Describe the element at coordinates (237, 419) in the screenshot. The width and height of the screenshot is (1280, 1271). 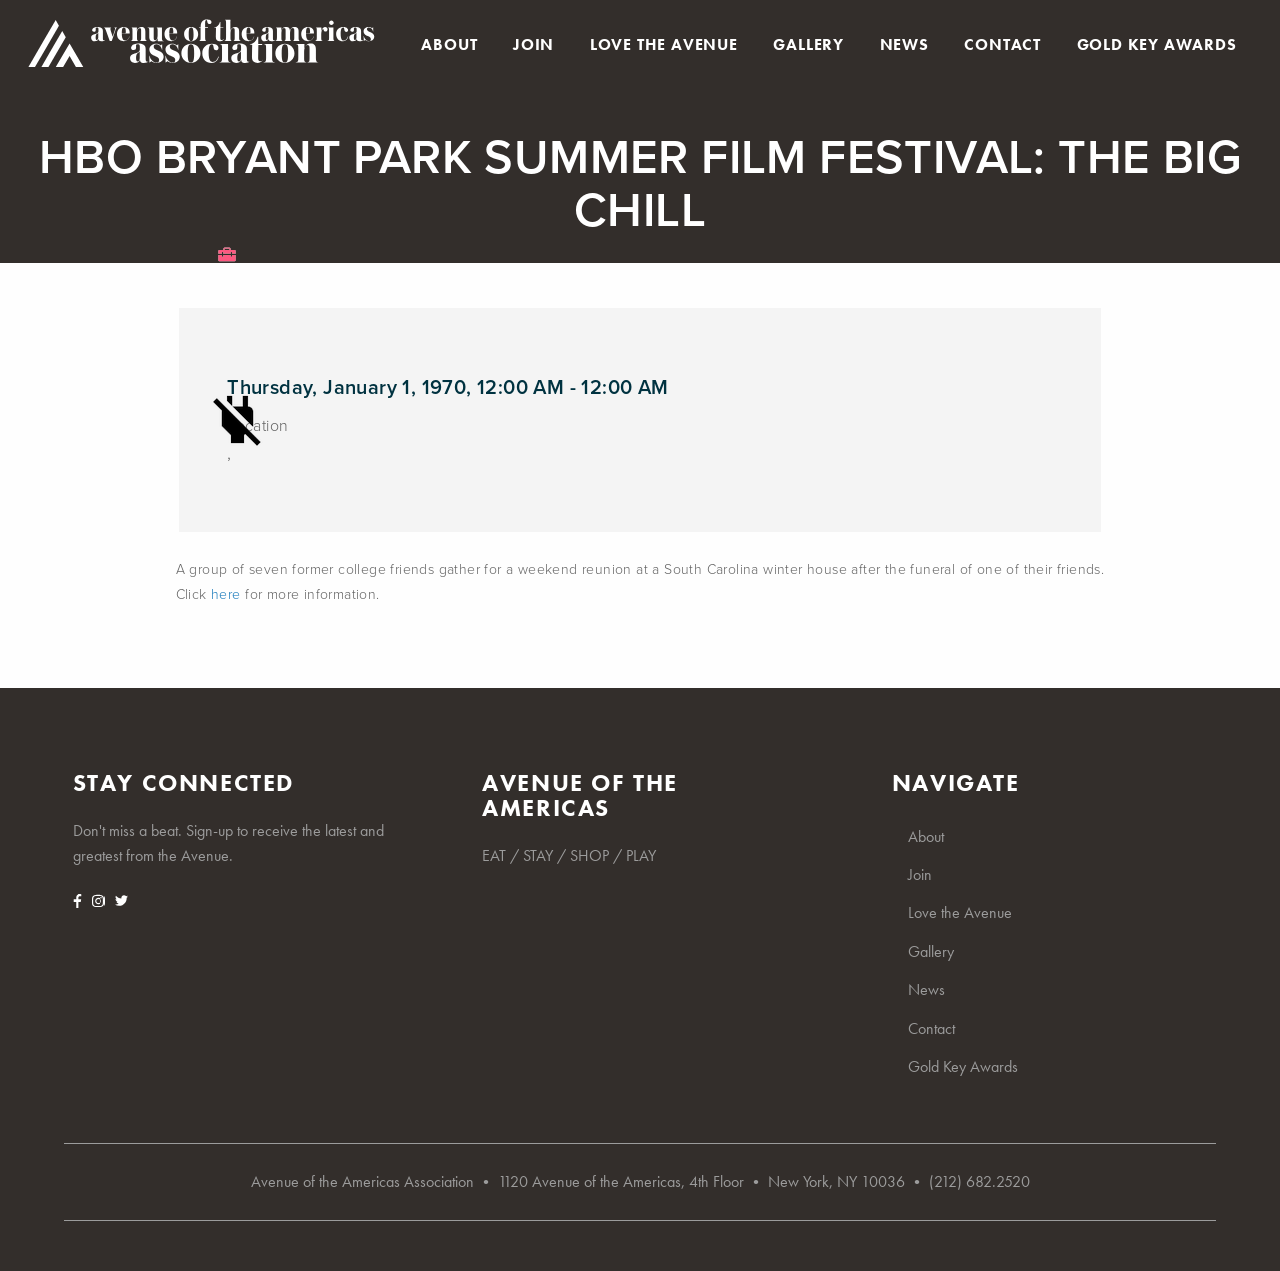
I see `power or electrical connection is disabled` at that location.